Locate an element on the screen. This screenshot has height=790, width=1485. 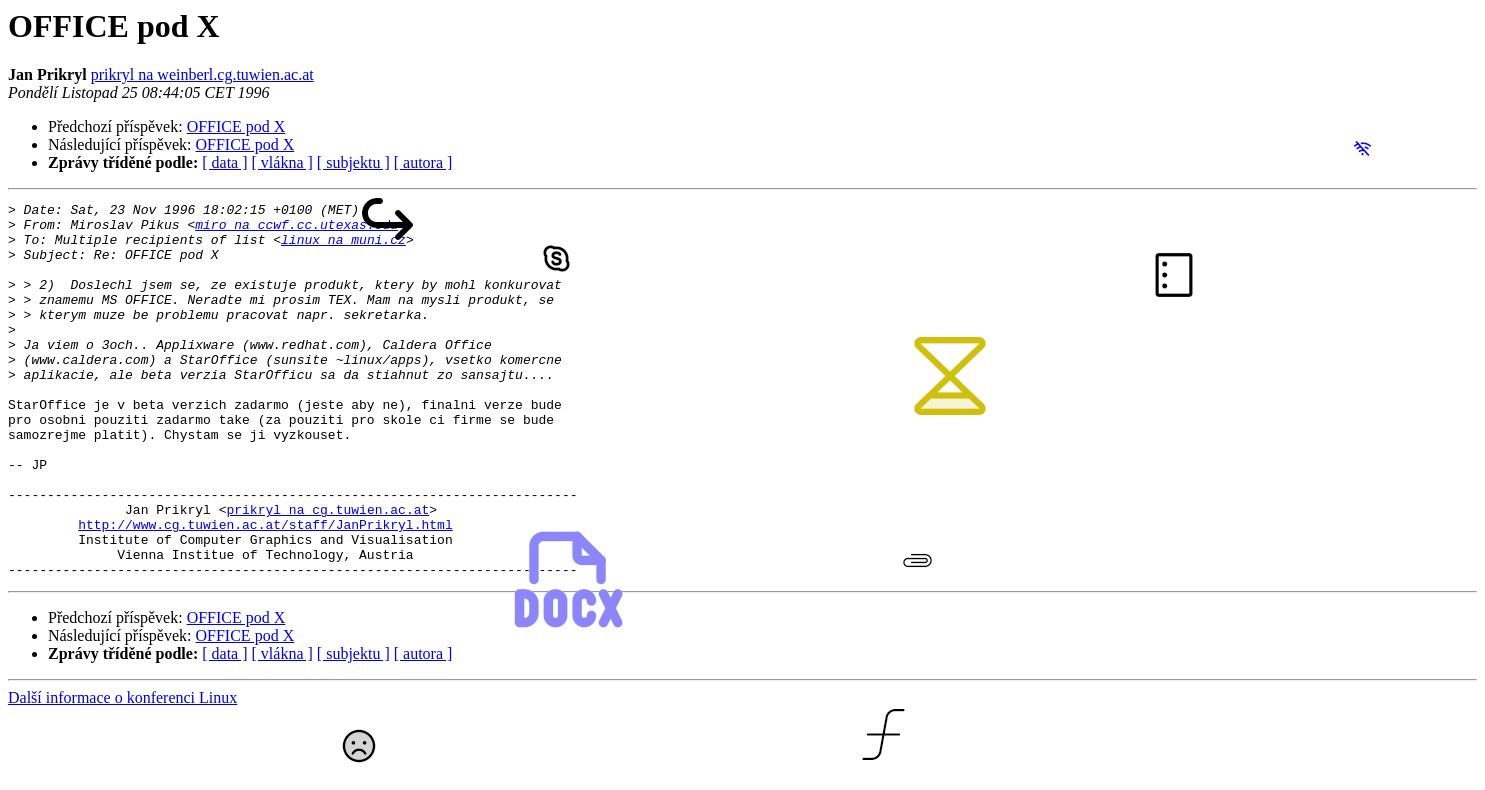
indicates time is running low is located at coordinates (950, 376).